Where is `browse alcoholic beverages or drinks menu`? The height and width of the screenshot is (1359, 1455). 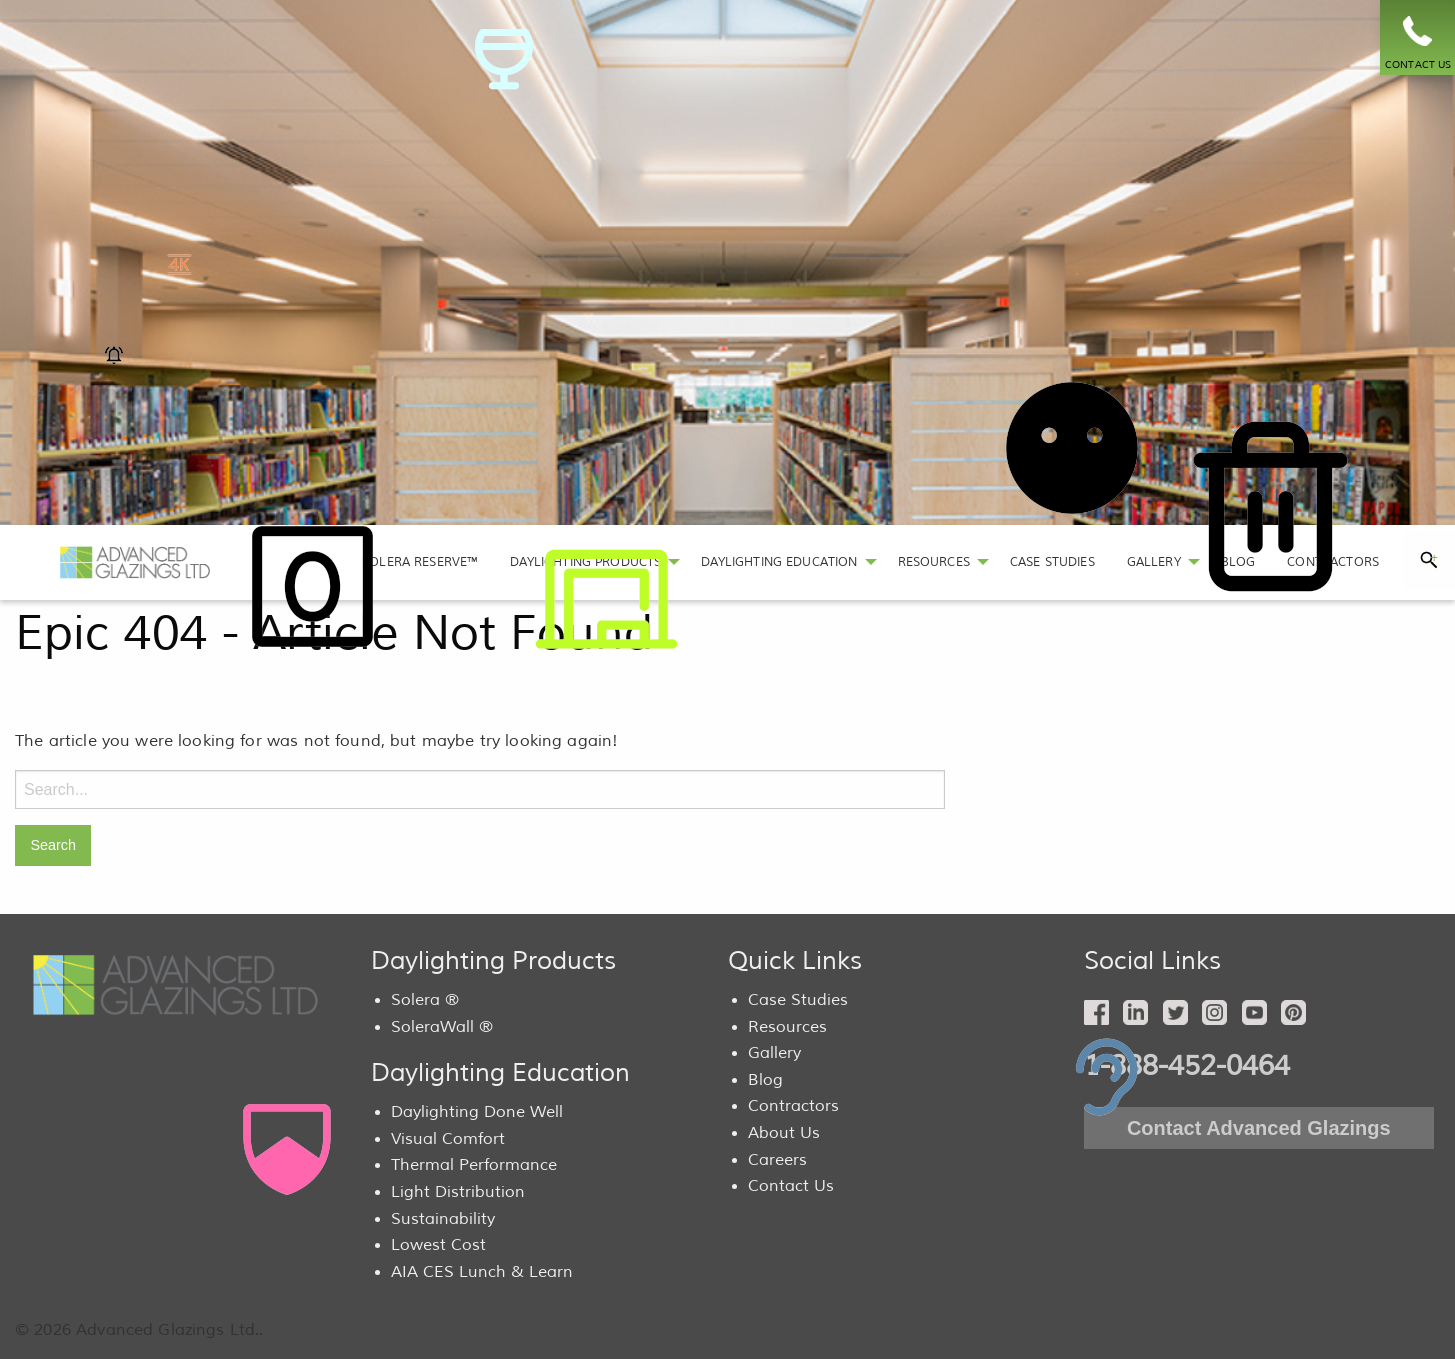
browse alcoholic beverages or drinks menu is located at coordinates (504, 58).